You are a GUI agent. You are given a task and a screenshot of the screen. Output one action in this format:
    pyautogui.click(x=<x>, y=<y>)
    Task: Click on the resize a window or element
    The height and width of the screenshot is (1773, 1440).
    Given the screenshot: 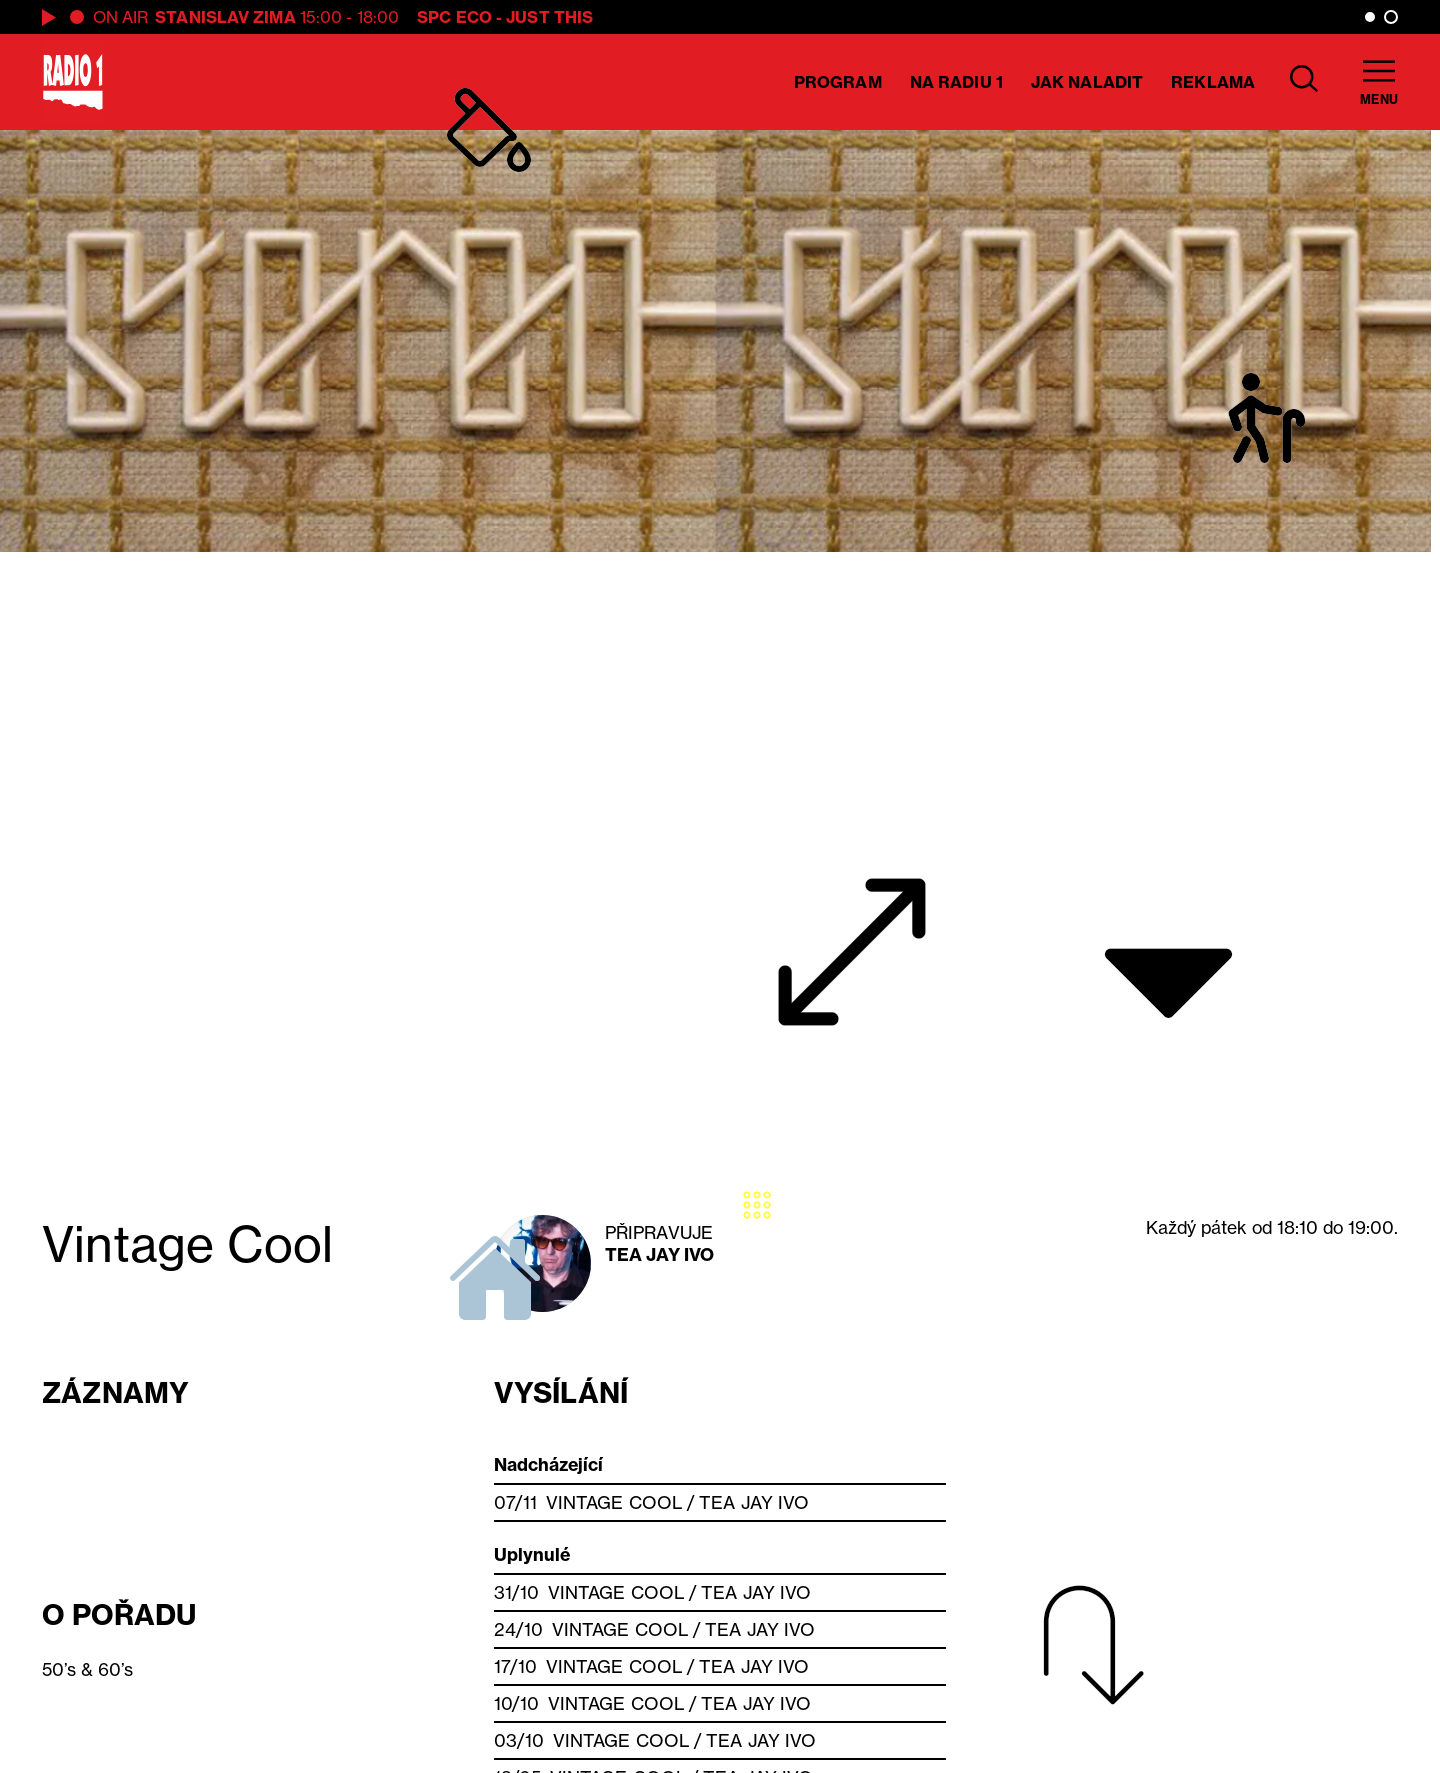 What is the action you would take?
    pyautogui.click(x=852, y=952)
    